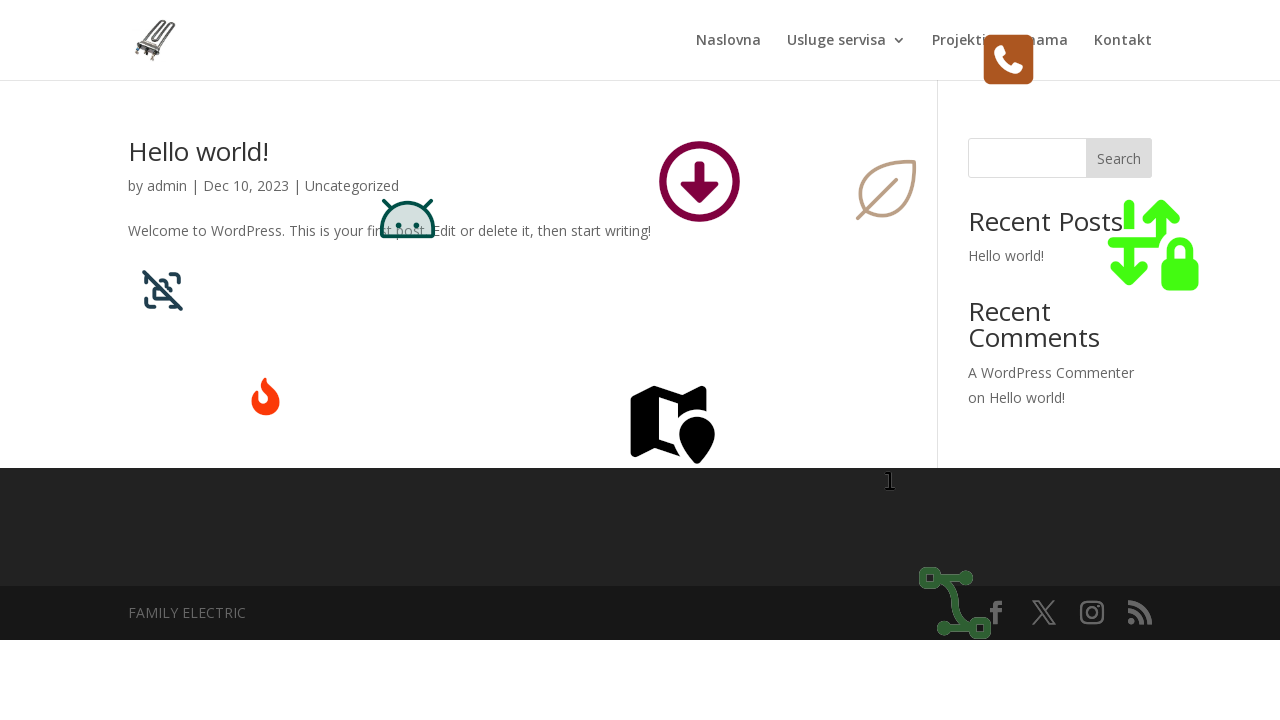 The width and height of the screenshot is (1280, 720). What do you see at coordinates (162, 290) in the screenshot?
I see `access control disabled` at bounding box center [162, 290].